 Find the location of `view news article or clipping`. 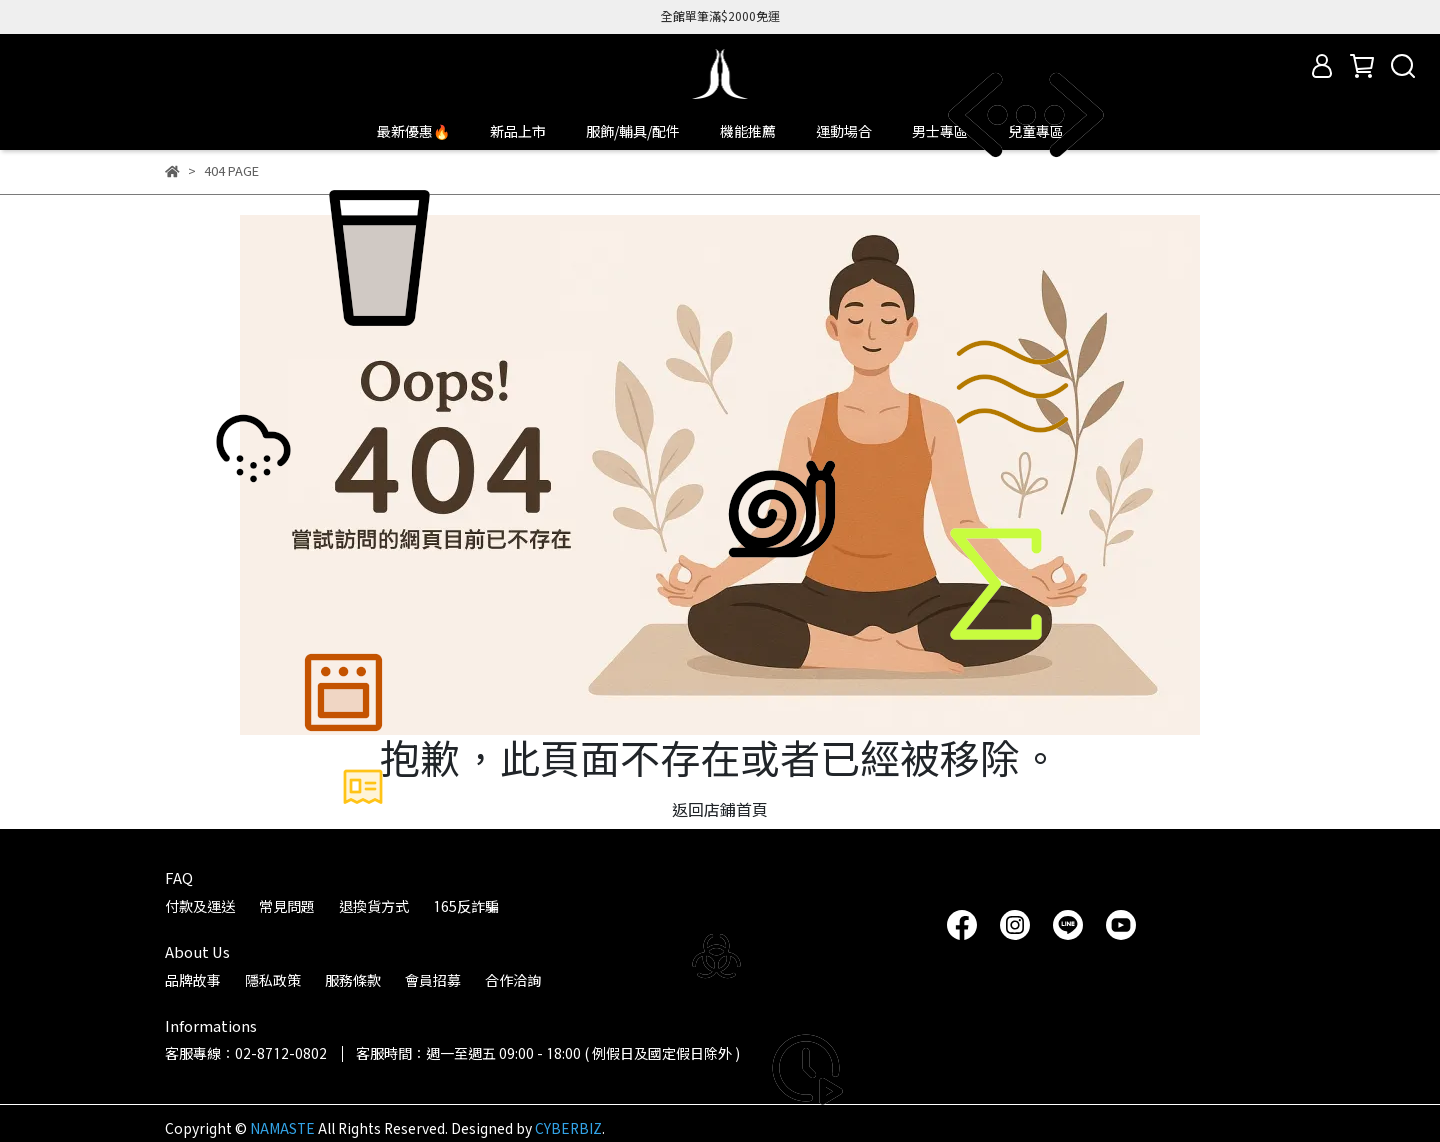

view news article or clipping is located at coordinates (363, 786).